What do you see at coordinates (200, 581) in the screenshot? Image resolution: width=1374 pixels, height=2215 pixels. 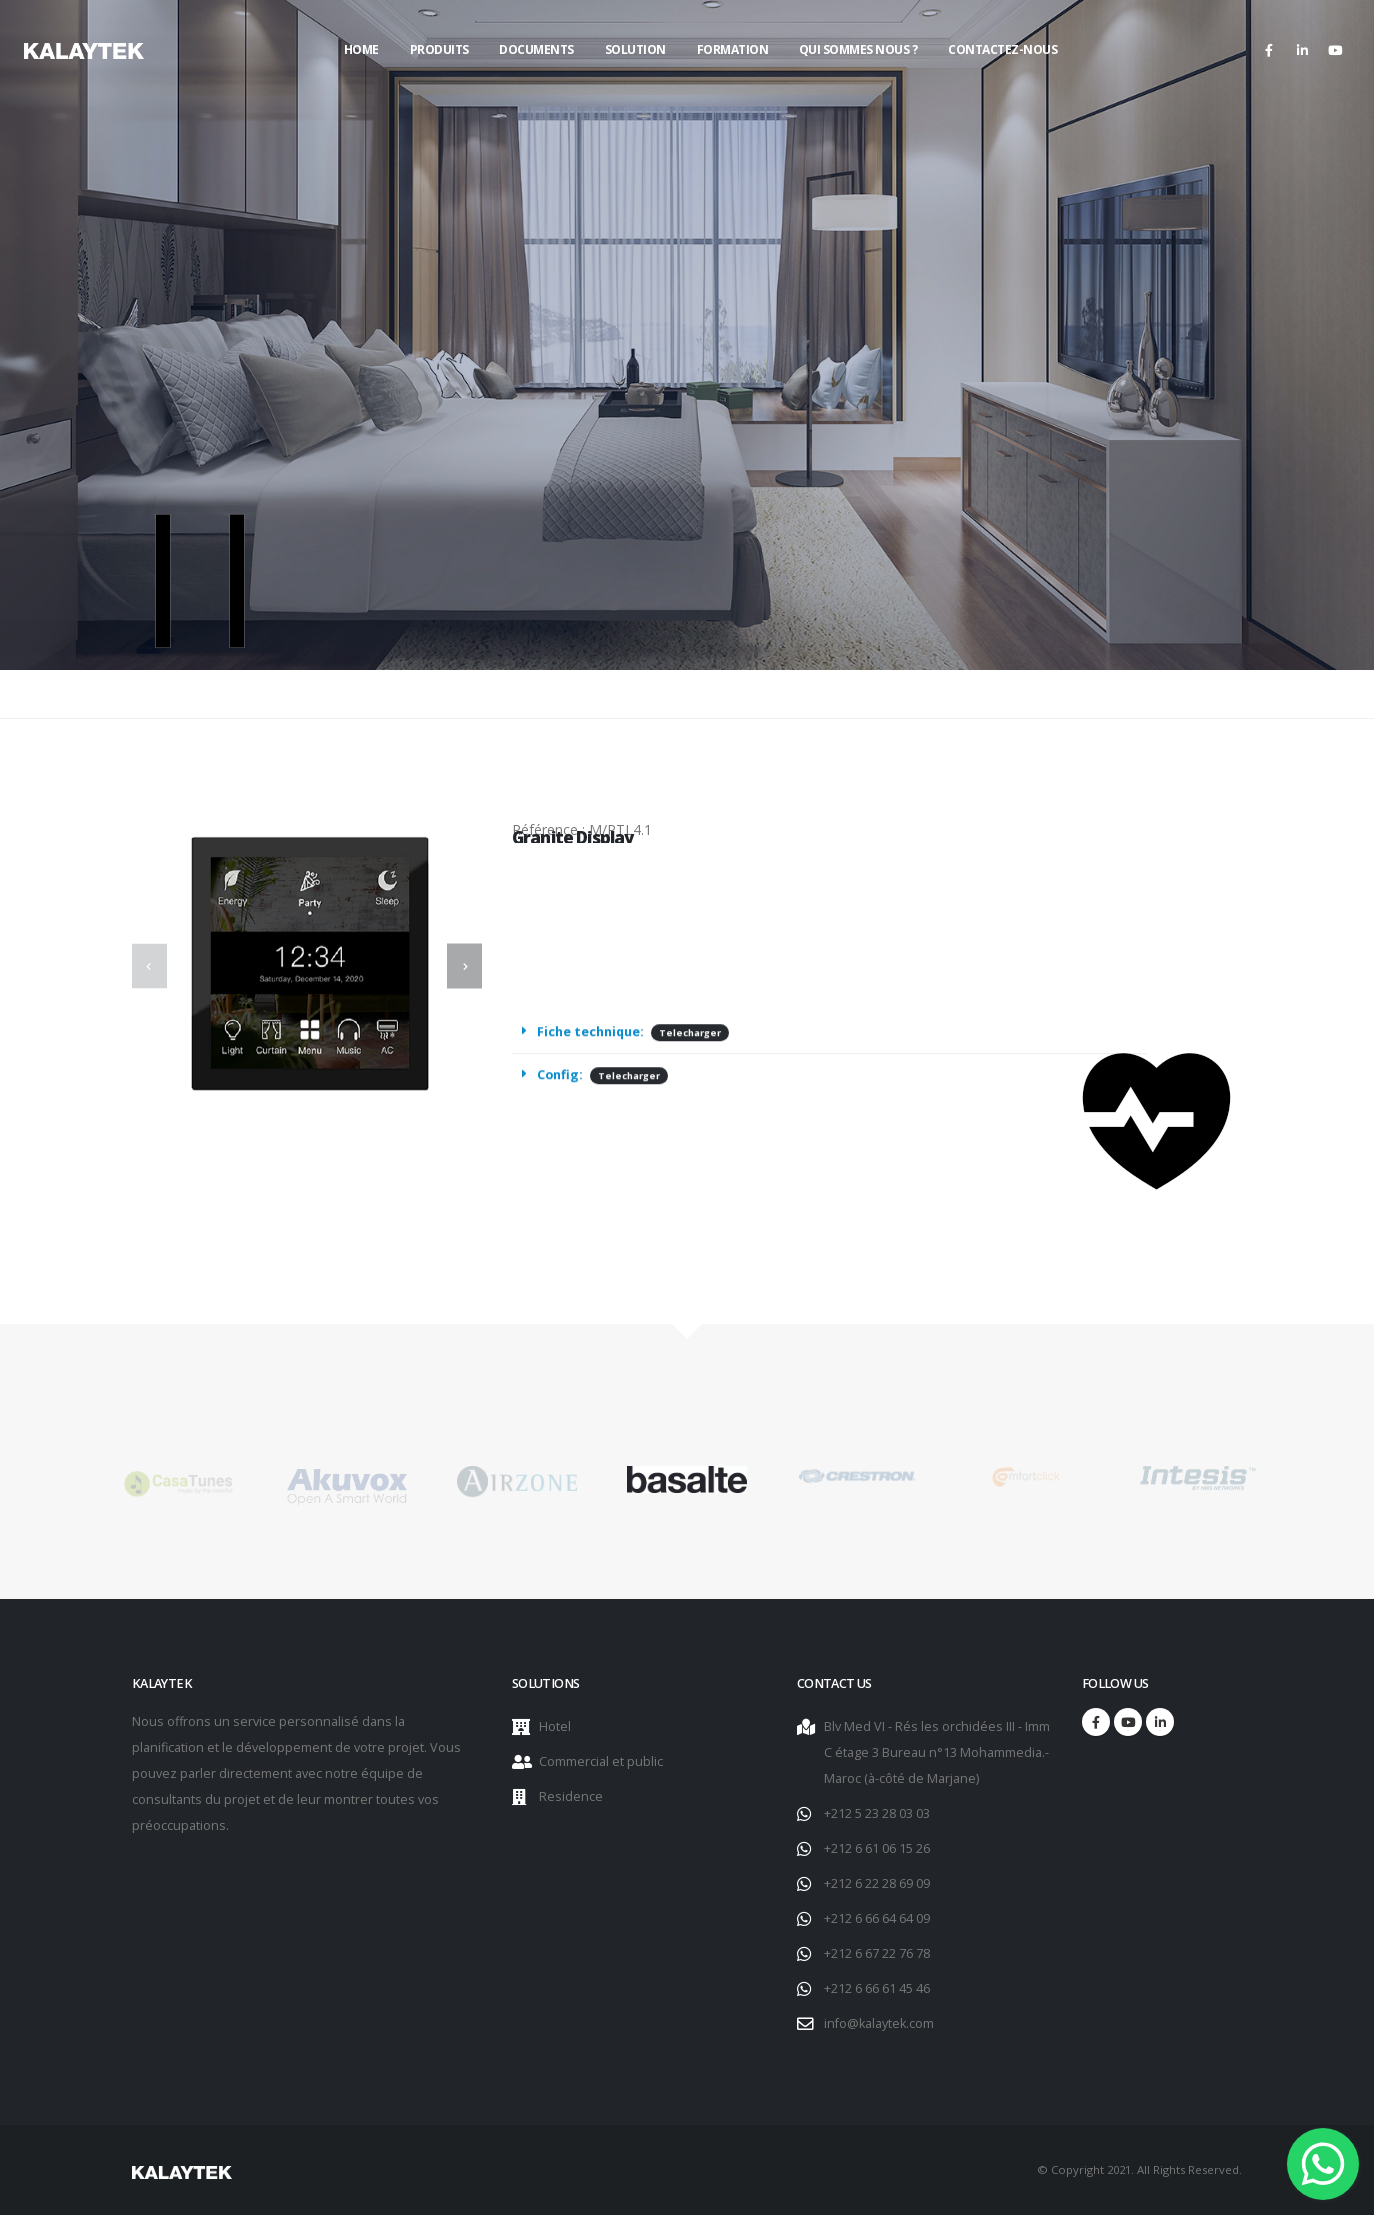 I see `pause media playback` at bounding box center [200, 581].